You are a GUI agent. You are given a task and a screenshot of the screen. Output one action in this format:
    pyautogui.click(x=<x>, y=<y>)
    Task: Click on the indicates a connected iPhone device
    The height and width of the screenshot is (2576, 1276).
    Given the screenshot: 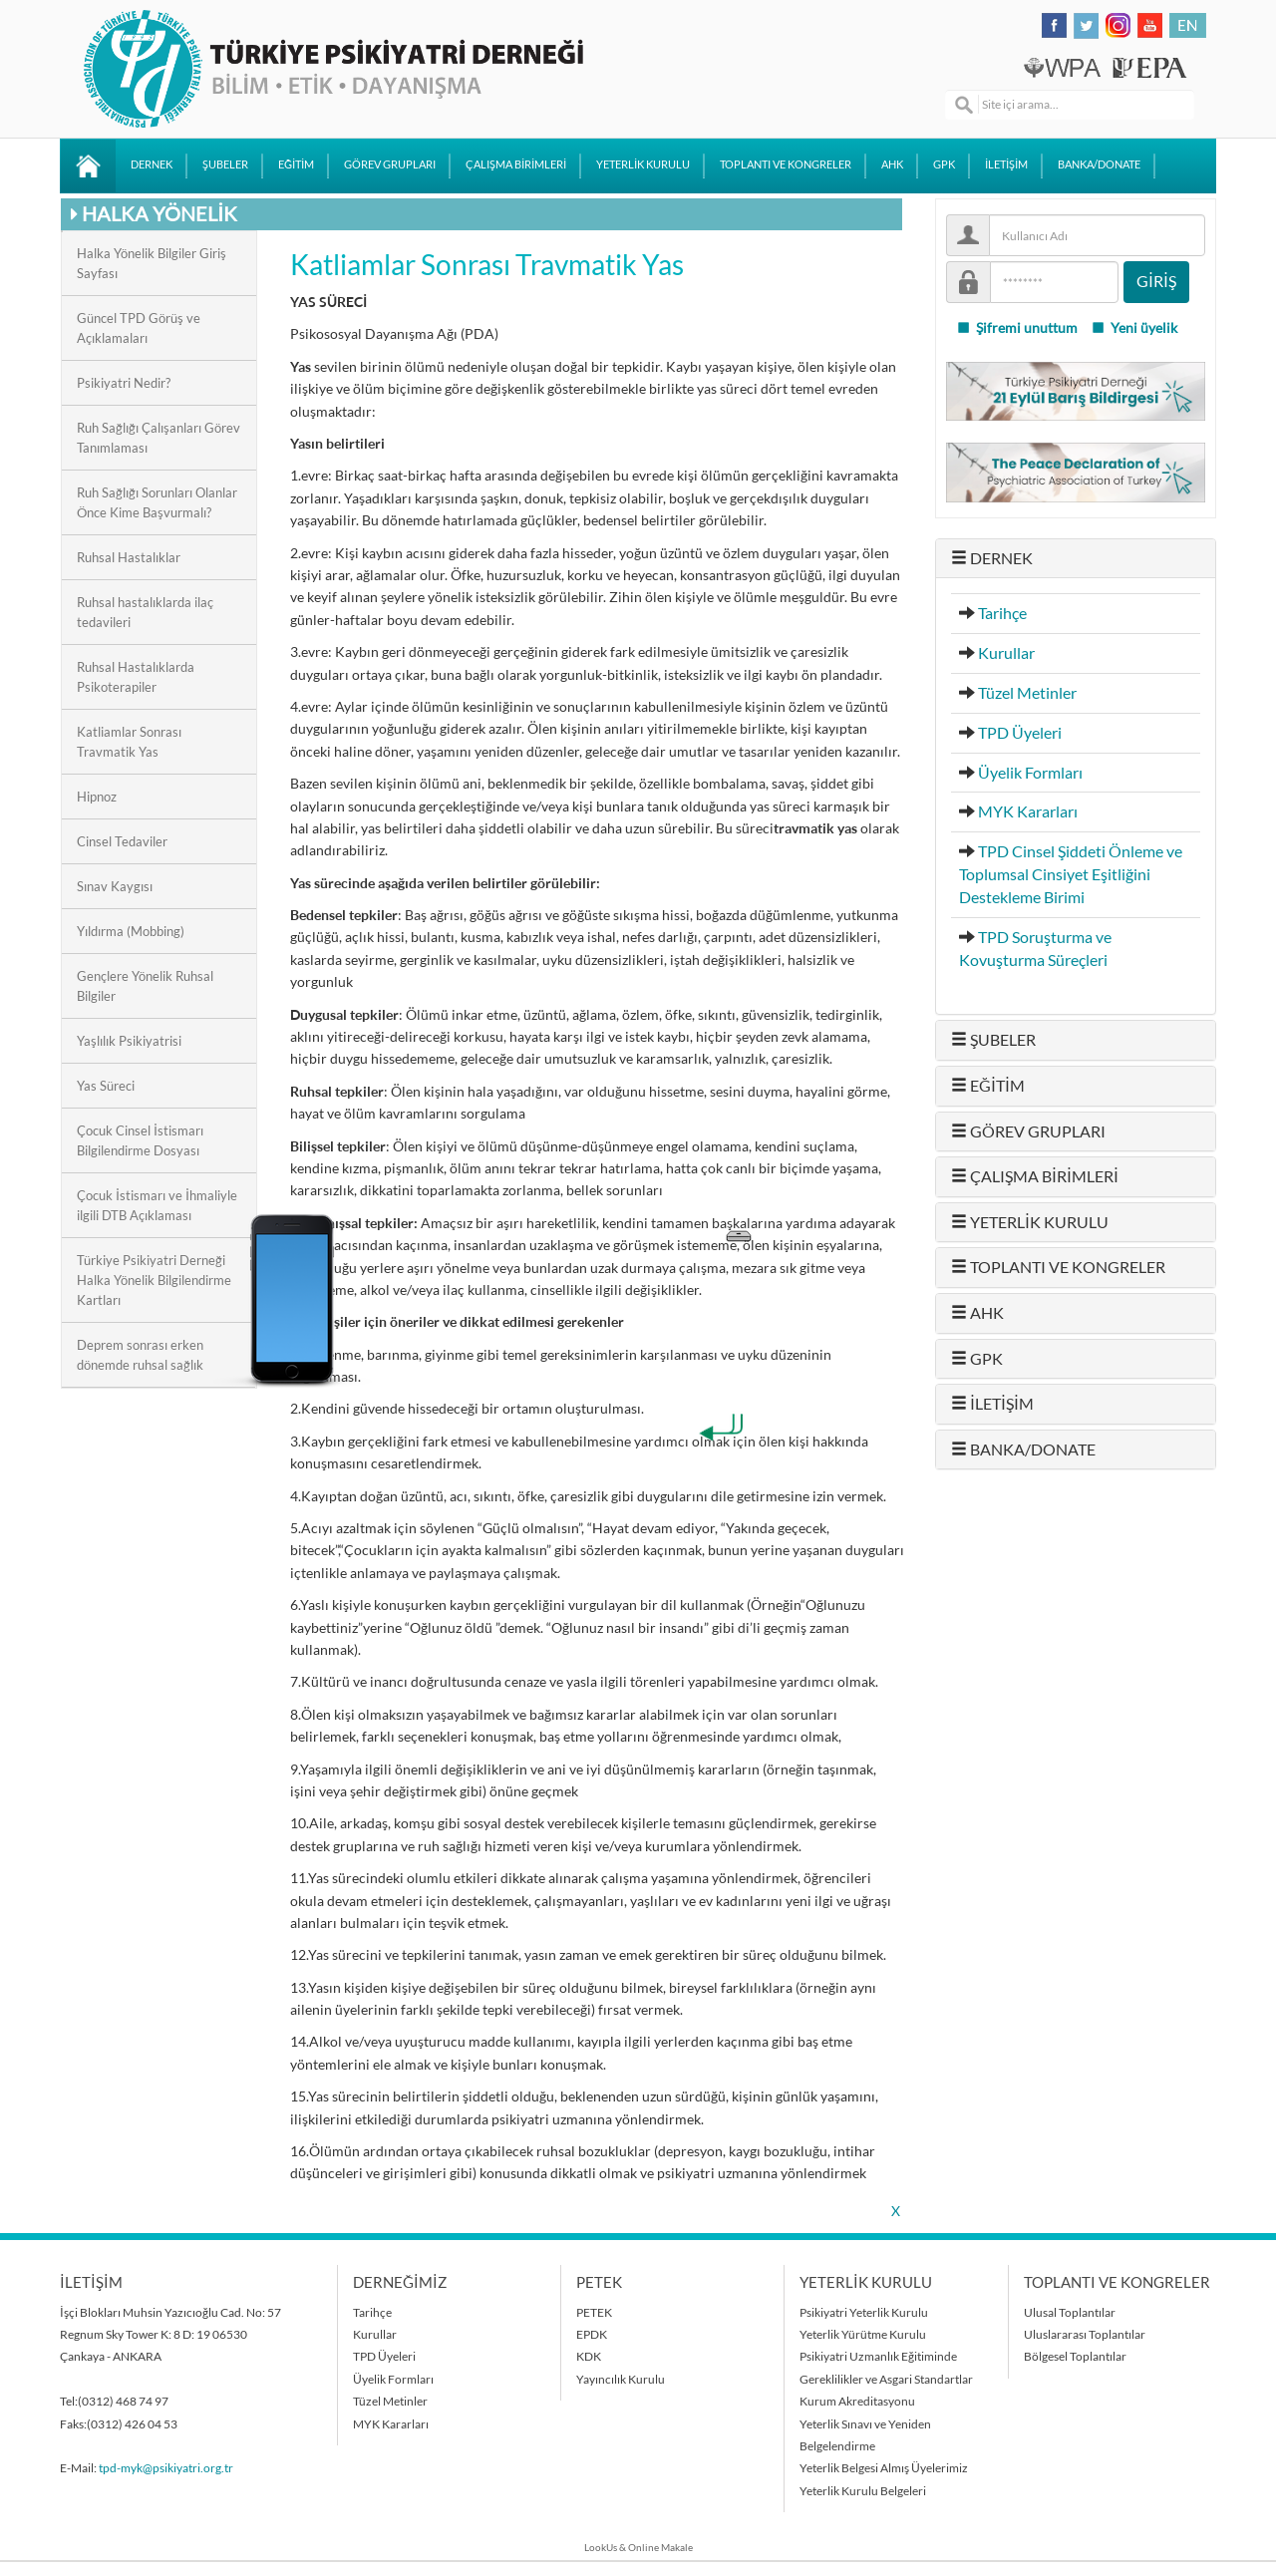 What is the action you would take?
    pyautogui.click(x=292, y=1301)
    